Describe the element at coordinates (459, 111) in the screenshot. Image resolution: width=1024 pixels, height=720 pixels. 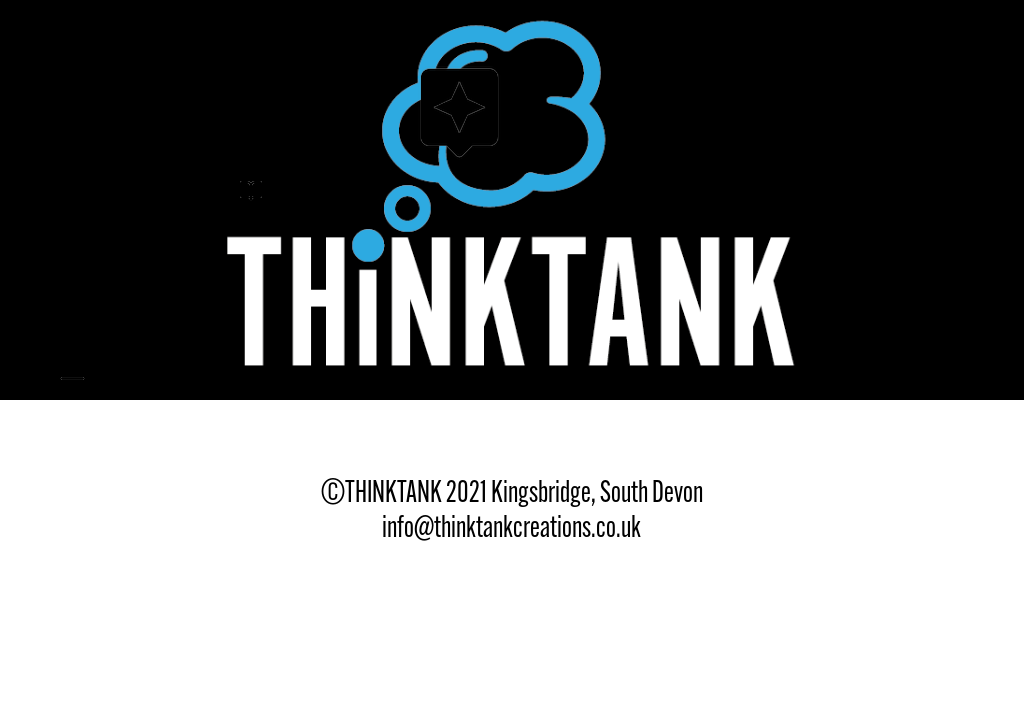
I see `access AI assistant or smart suggestions` at that location.